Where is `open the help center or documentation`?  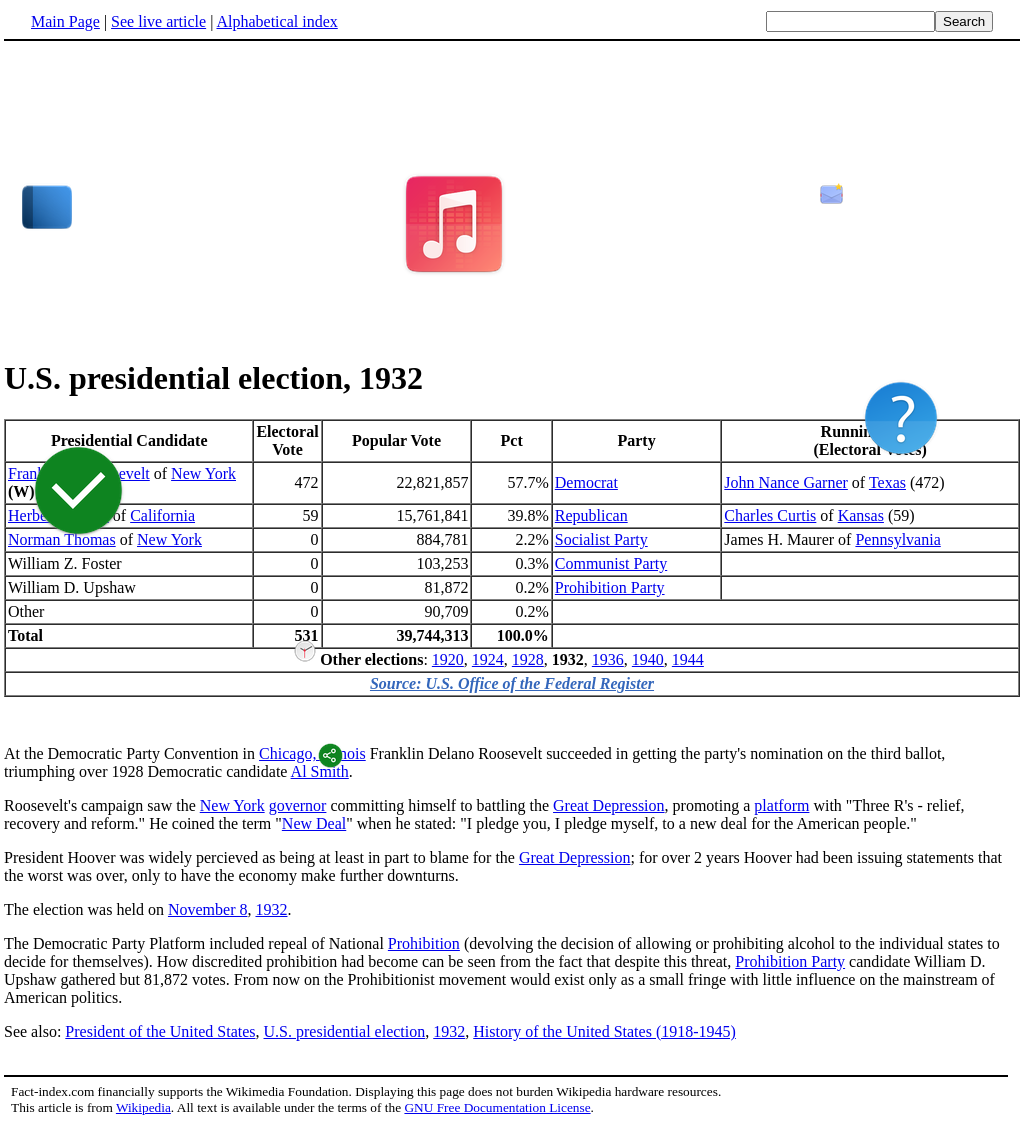
open the help center or documentation is located at coordinates (901, 418).